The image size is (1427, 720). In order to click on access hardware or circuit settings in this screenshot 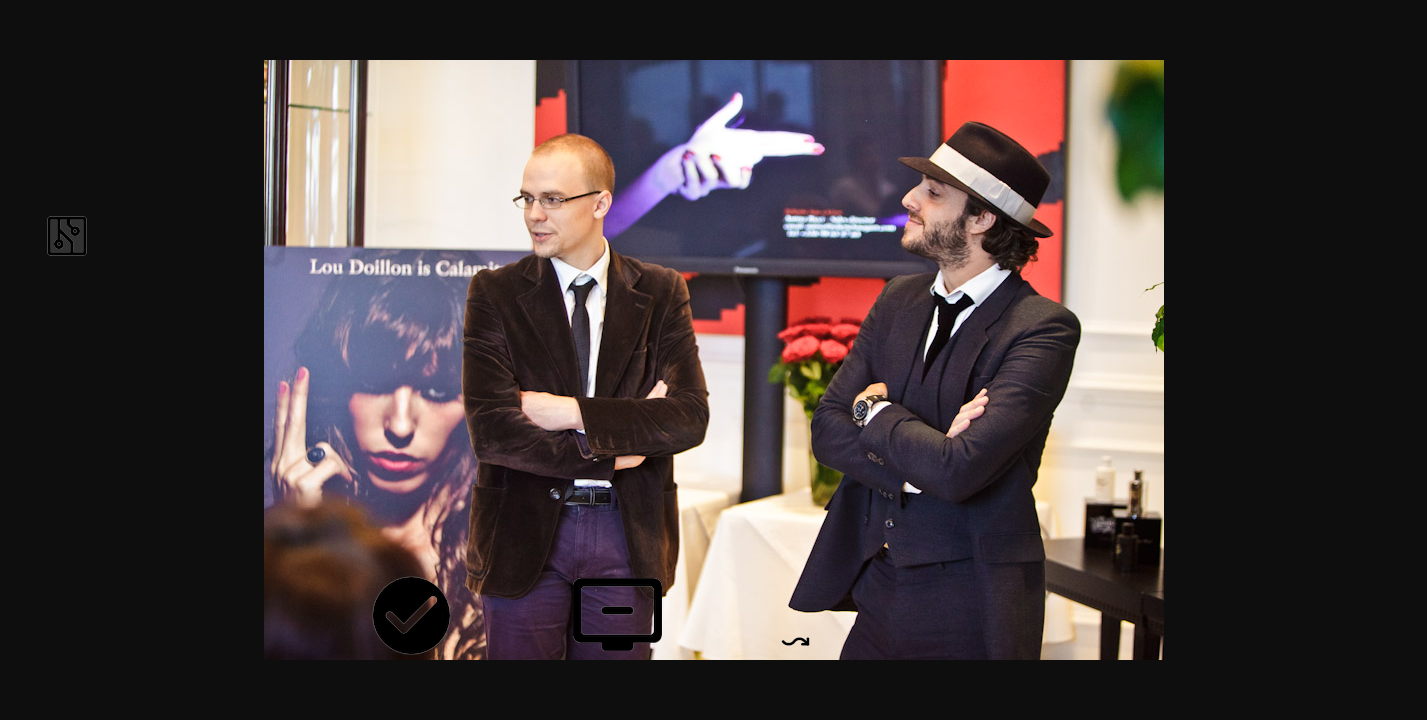, I will do `click(67, 236)`.